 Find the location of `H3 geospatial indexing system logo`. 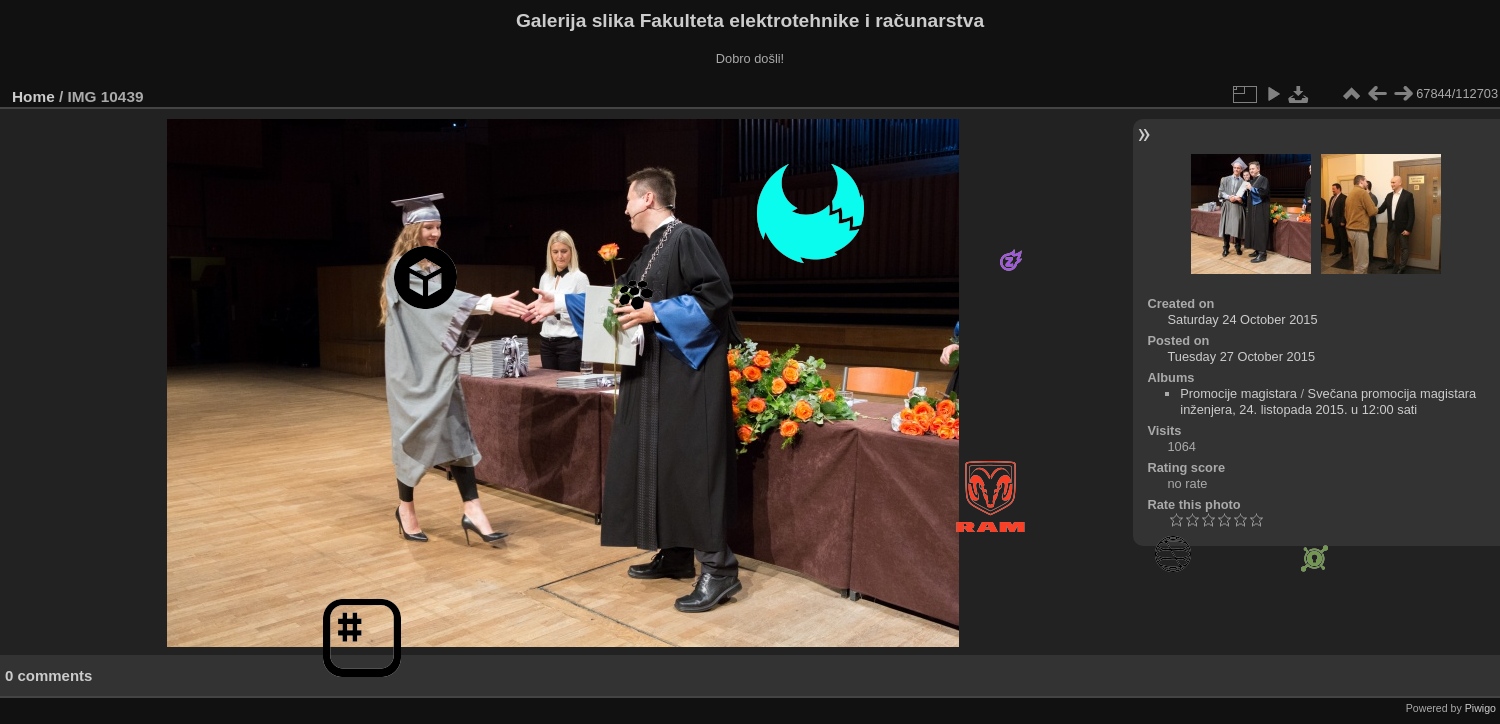

H3 geospatial indexing system logo is located at coordinates (636, 295).